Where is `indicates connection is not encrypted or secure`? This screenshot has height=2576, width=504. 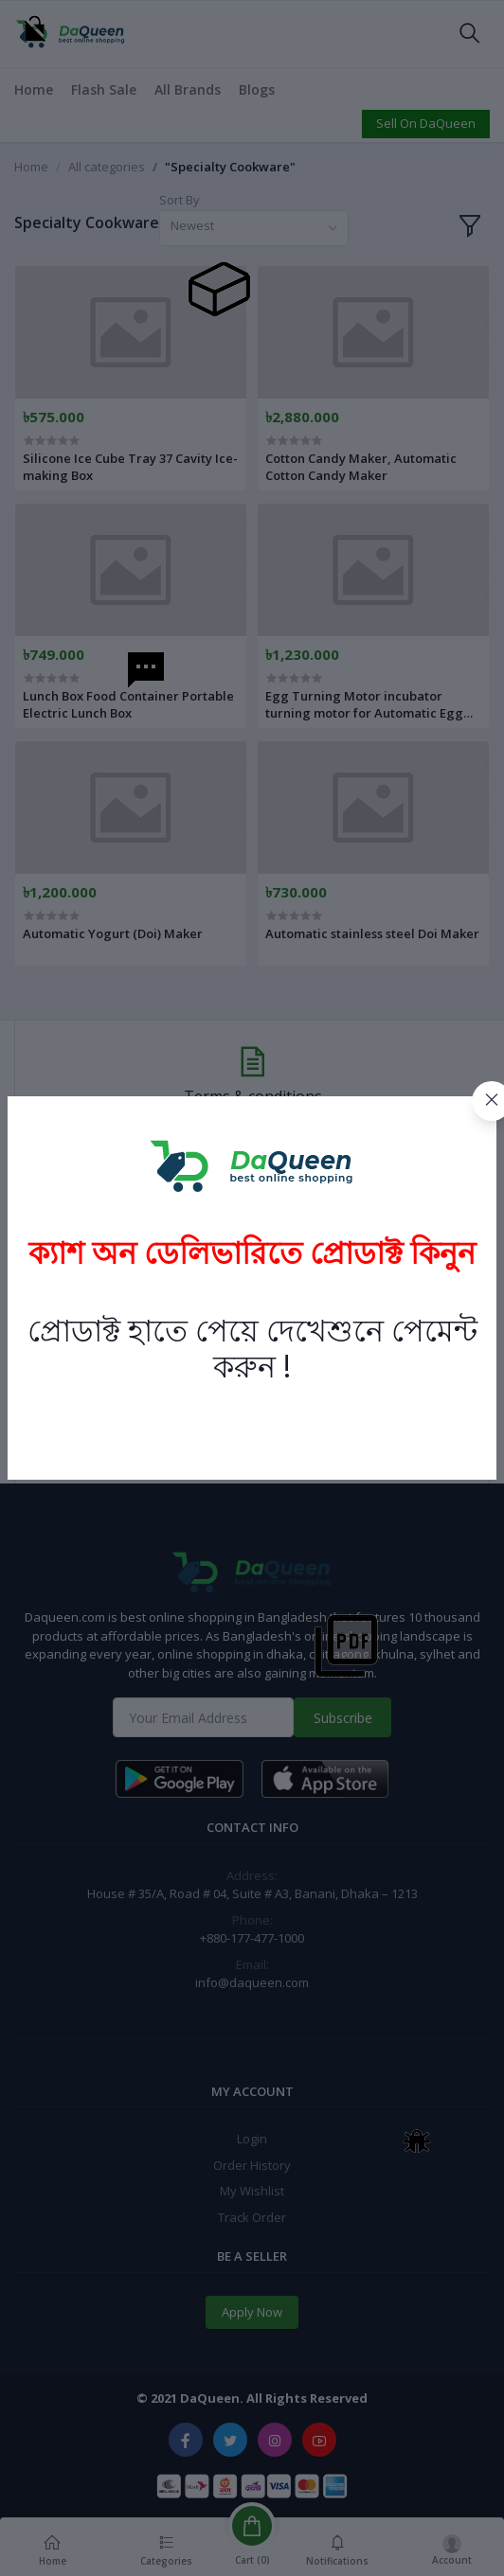
indicates connection is not encrypted or secure is located at coordinates (34, 28).